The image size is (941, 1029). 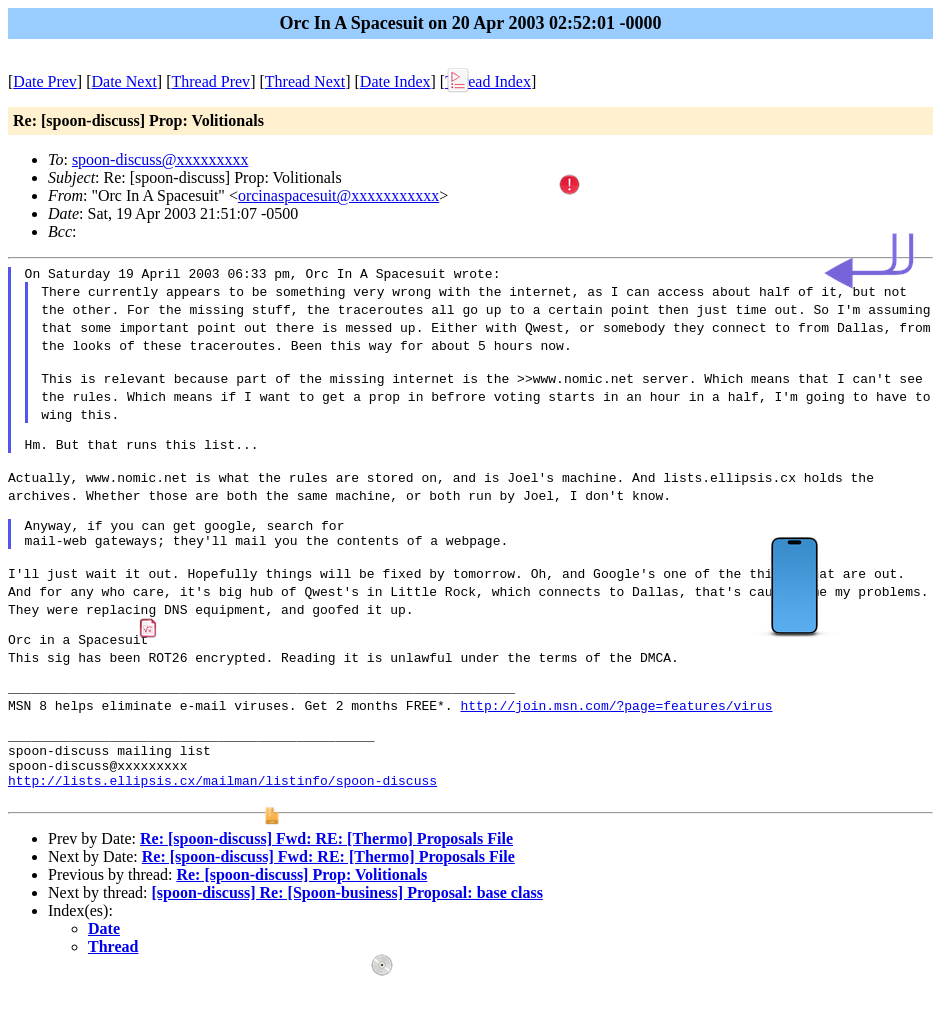 What do you see at coordinates (569, 184) in the screenshot?
I see `indicates a warning or important alert` at bounding box center [569, 184].